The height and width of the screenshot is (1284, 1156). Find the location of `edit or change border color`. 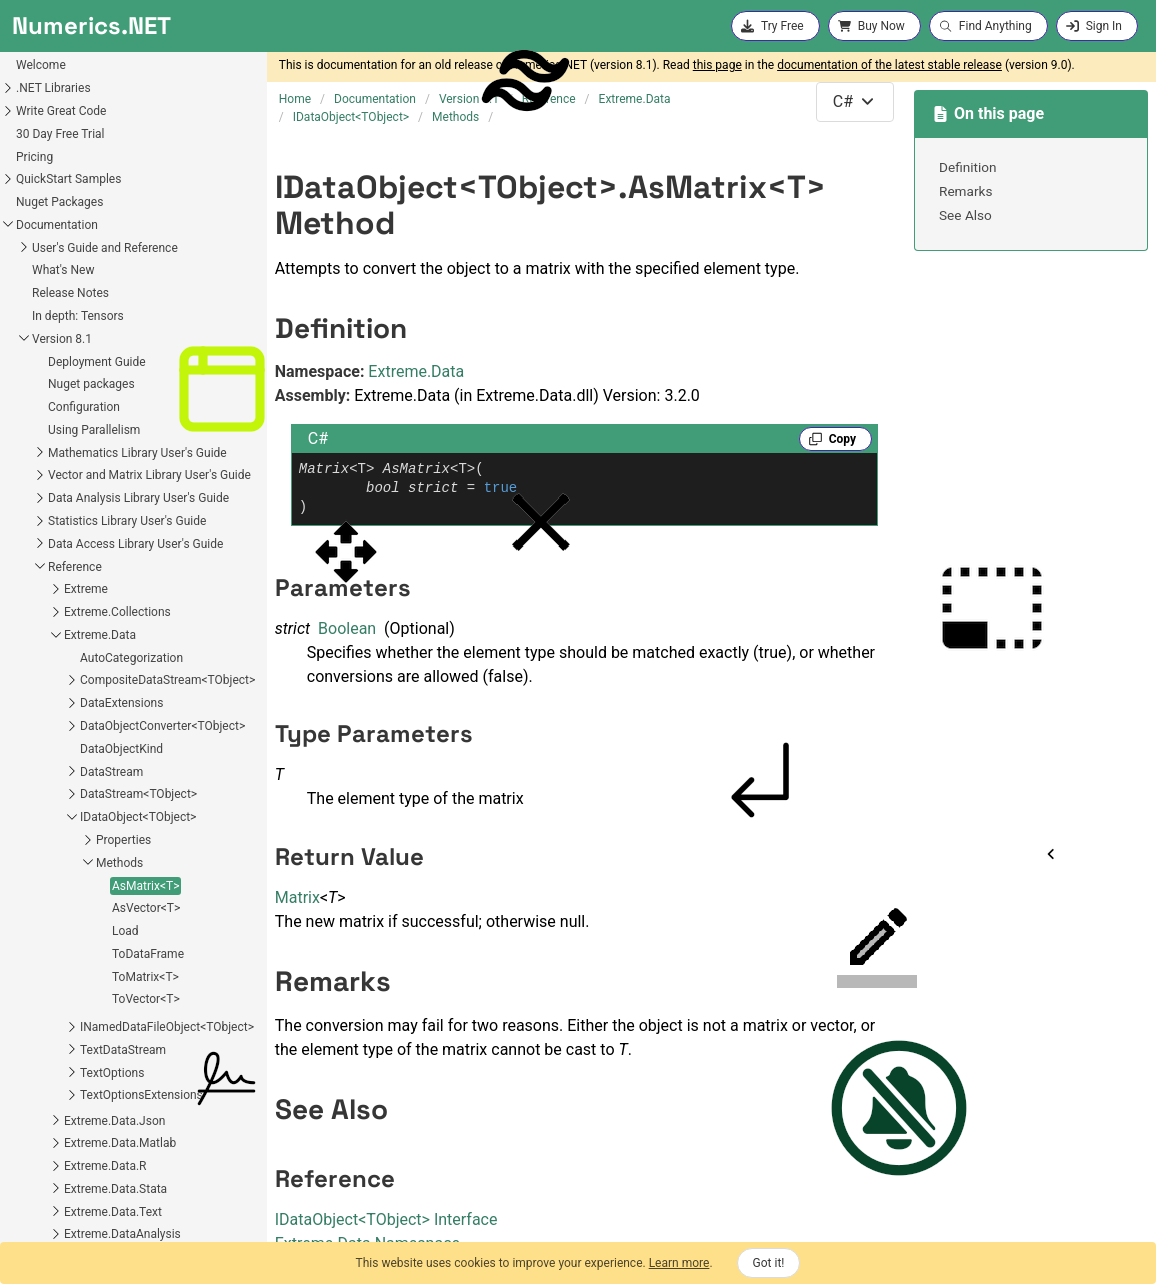

edit or change border color is located at coordinates (877, 948).